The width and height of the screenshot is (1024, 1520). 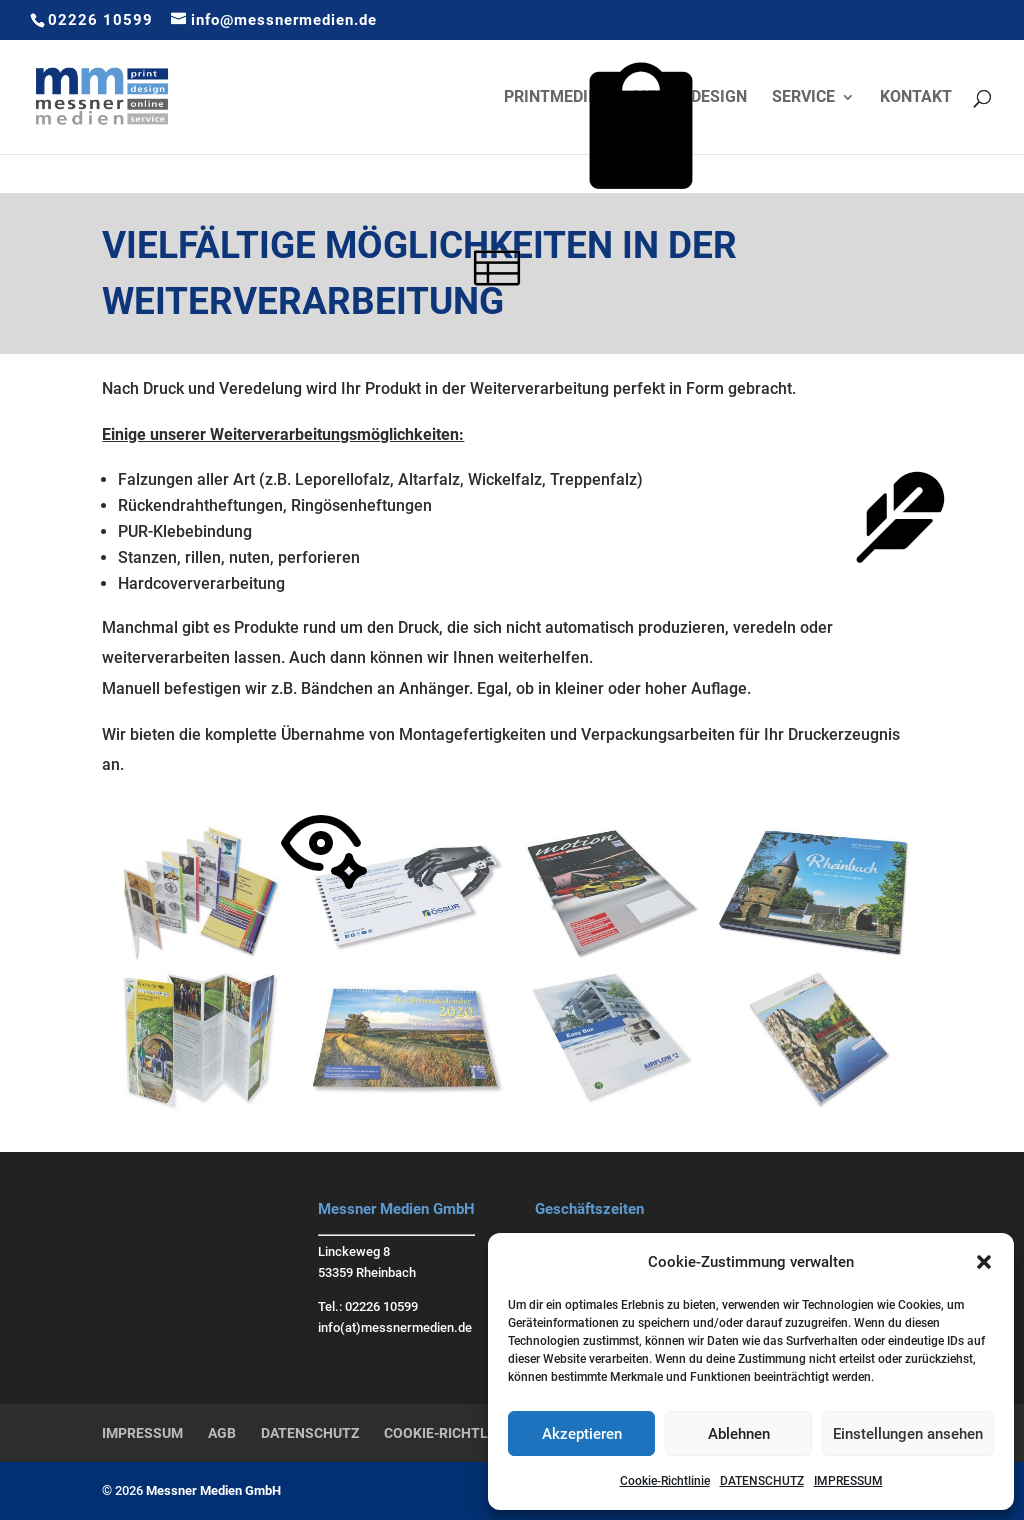 I want to click on copy to clipboard, so click(x=641, y=128).